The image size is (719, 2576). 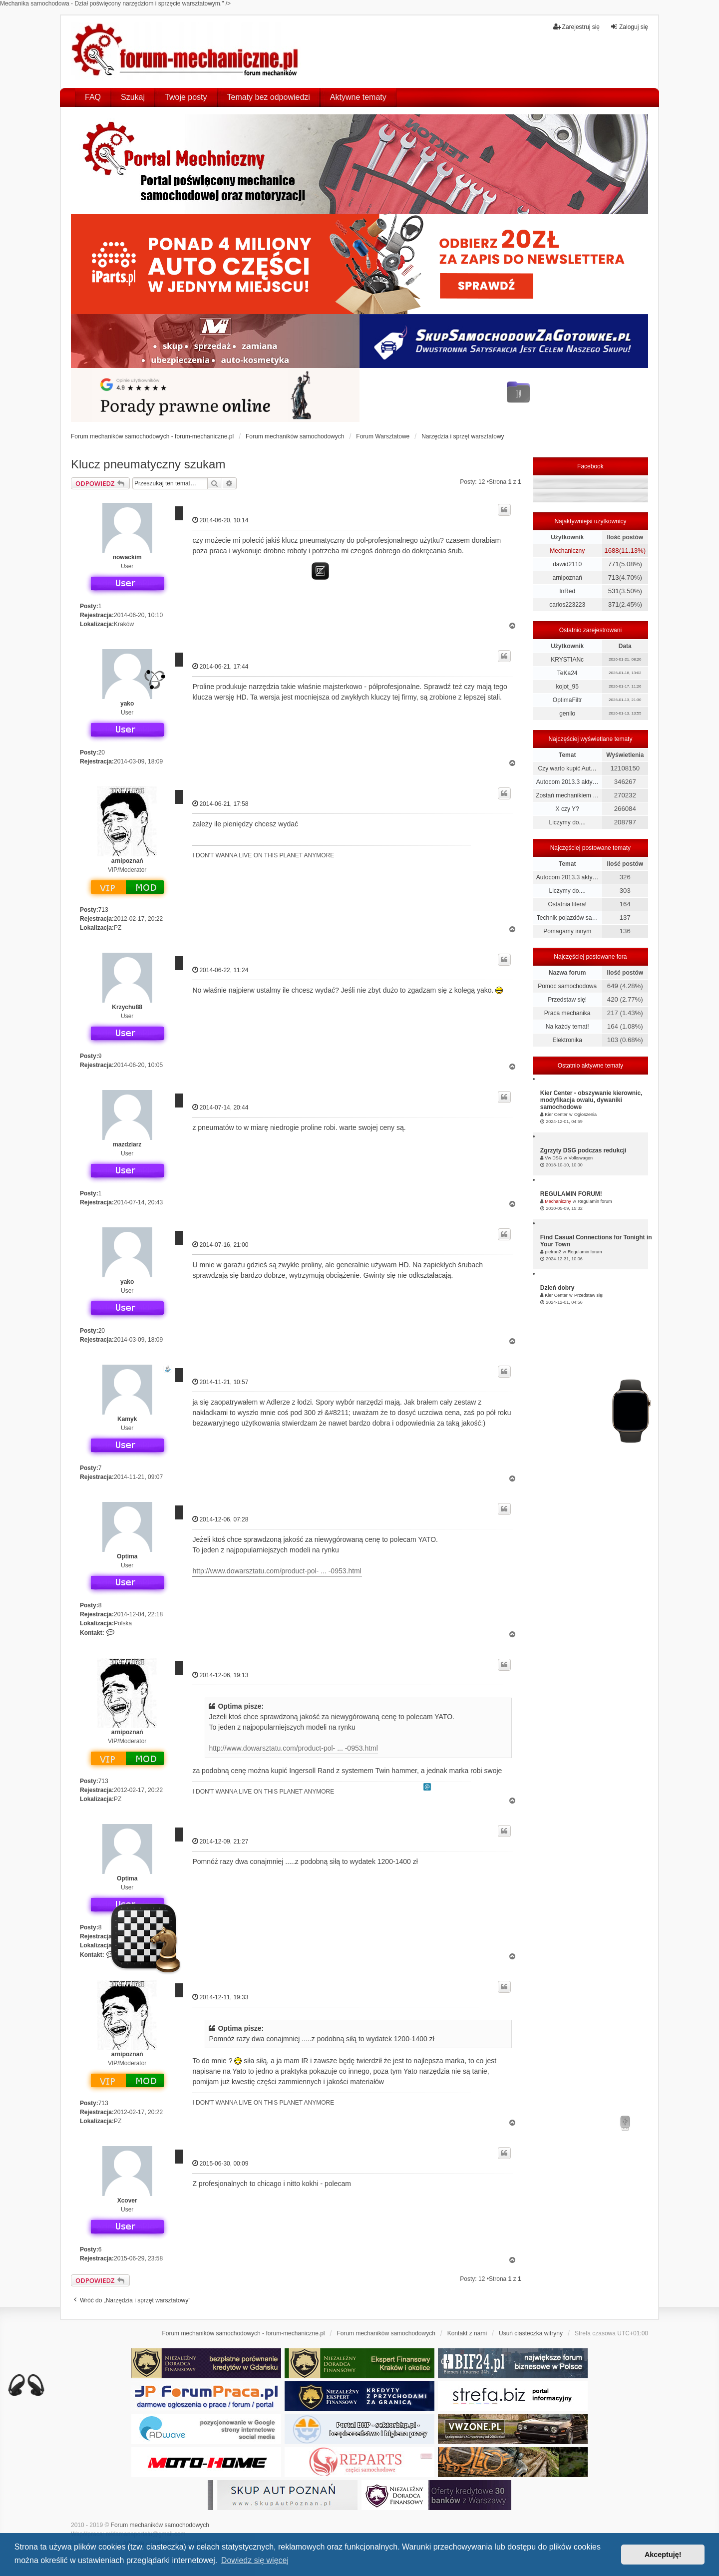 I want to click on apple watch series 10 device icon, so click(x=631, y=1411).